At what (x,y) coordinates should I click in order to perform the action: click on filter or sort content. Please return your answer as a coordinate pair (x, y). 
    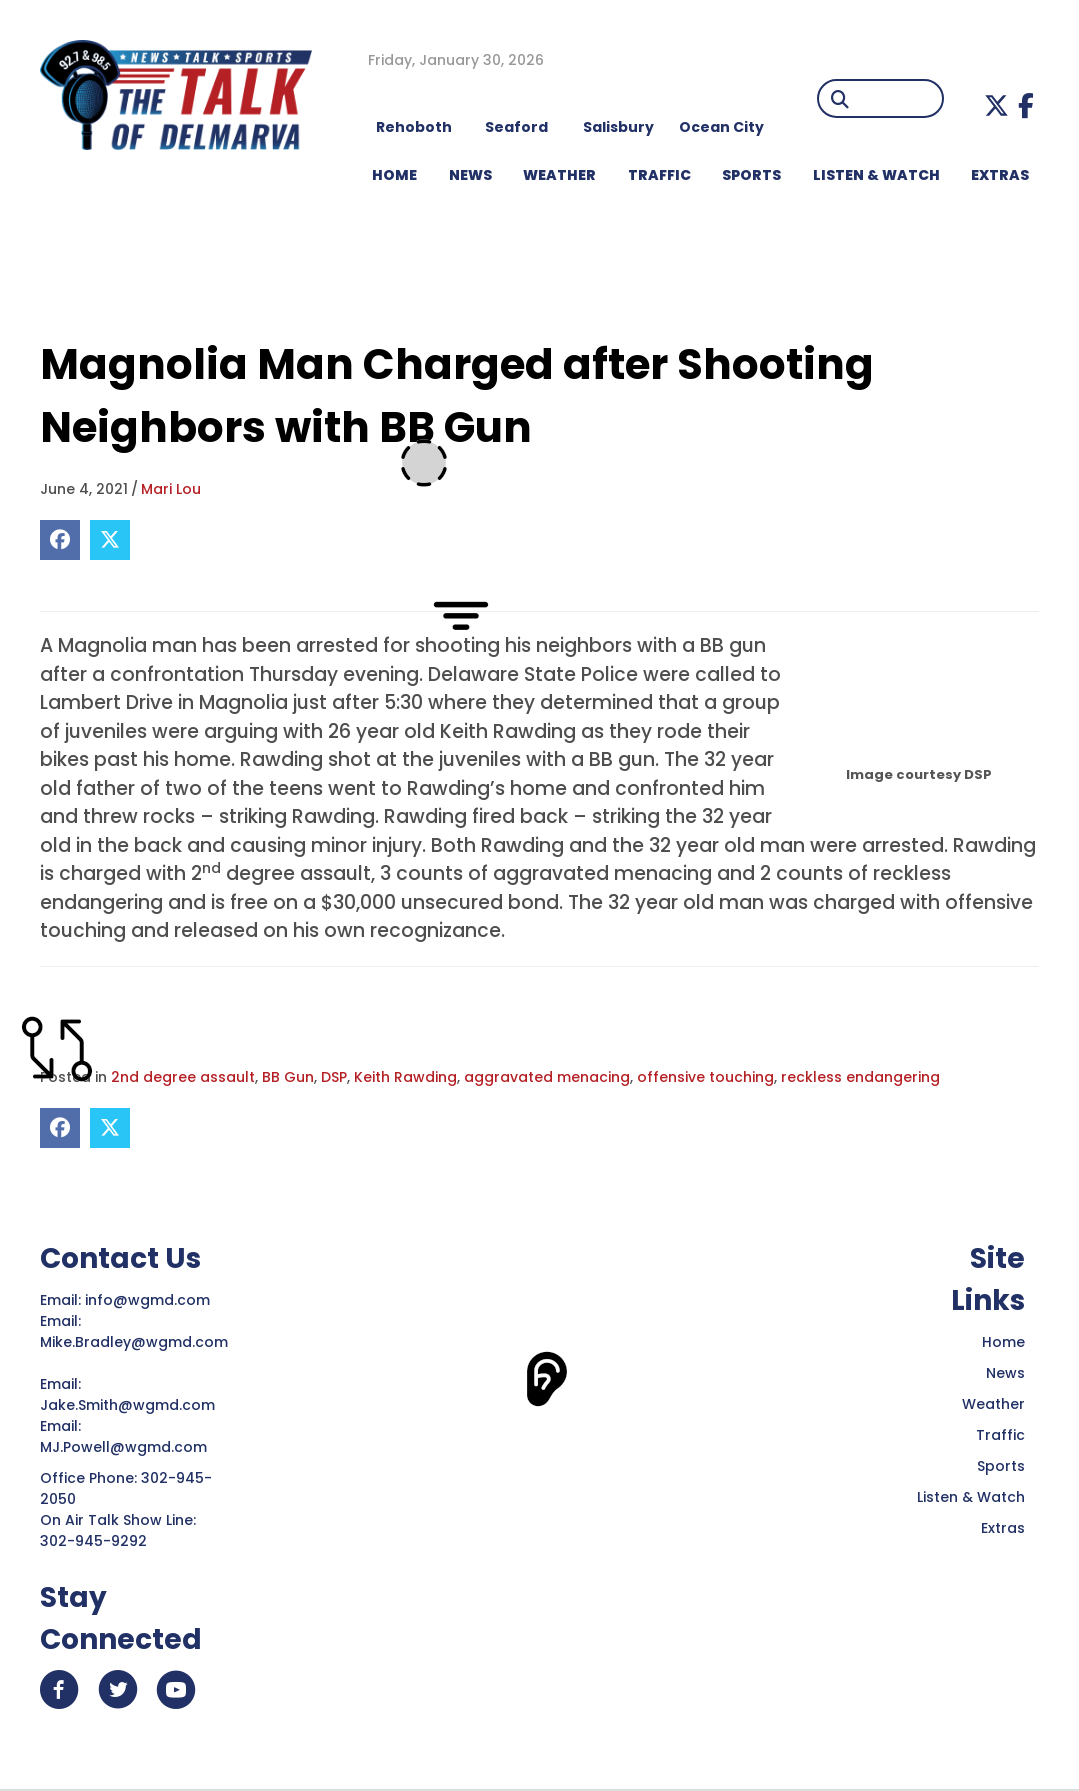
    Looking at the image, I should click on (461, 614).